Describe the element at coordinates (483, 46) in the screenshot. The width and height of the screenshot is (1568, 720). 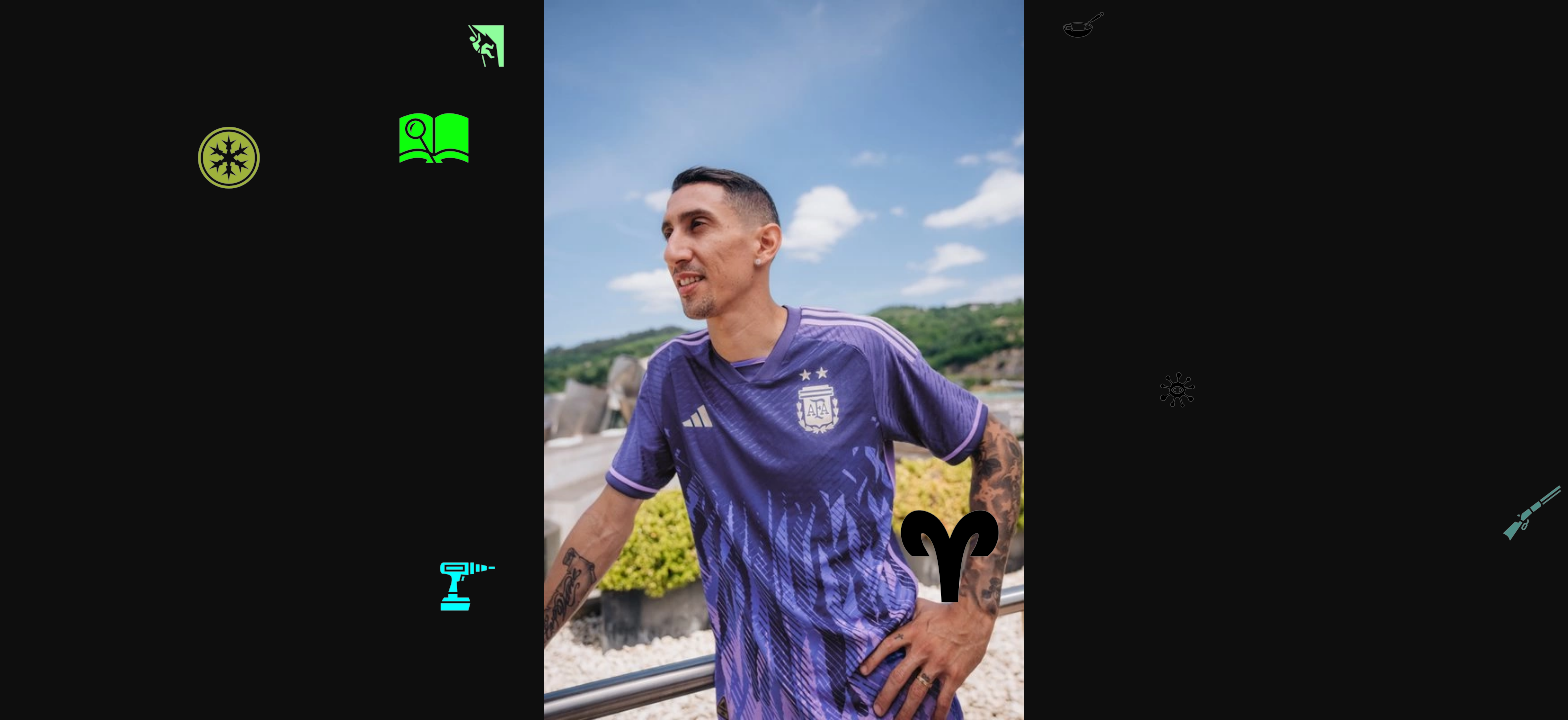
I see `access mountain climbing or rock climbing activities` at that location.